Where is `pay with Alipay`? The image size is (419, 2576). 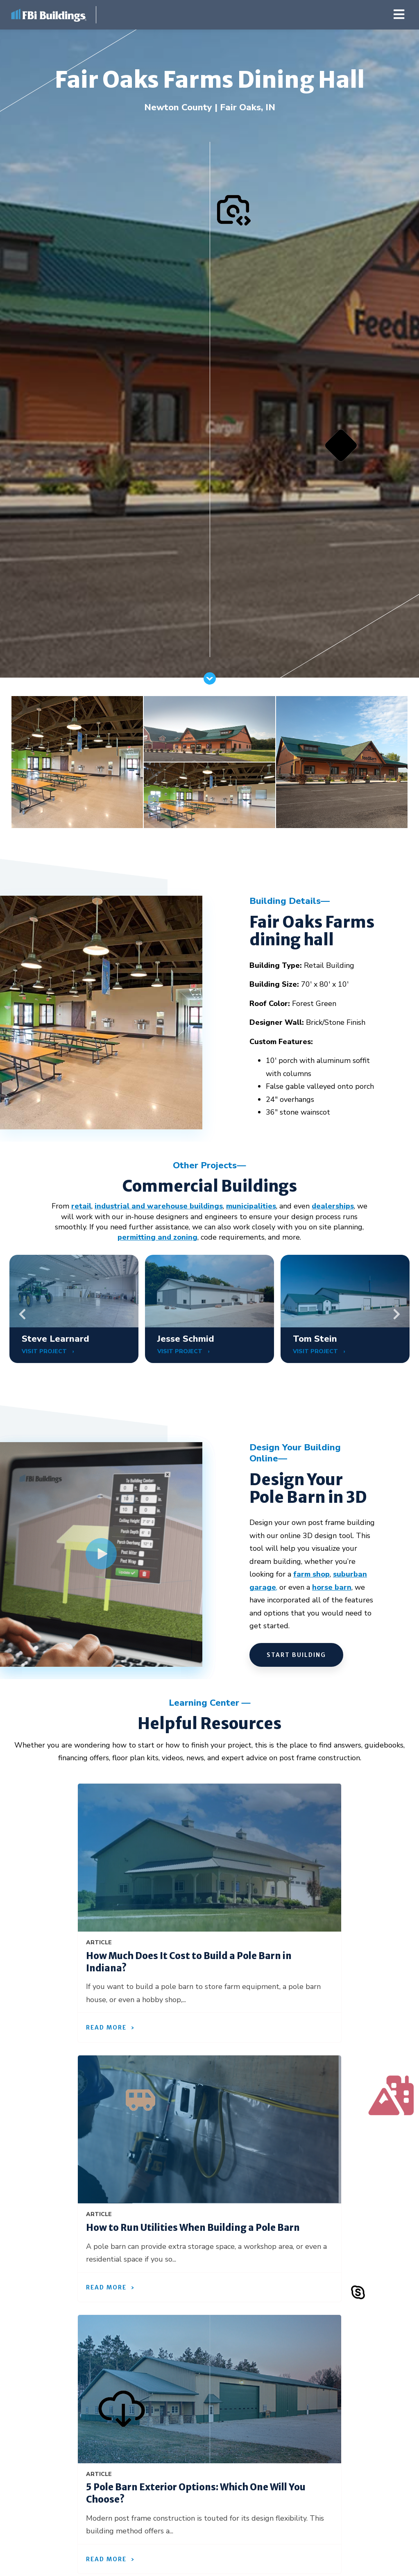 pay with Alipay is located at coordinates (153, 800).